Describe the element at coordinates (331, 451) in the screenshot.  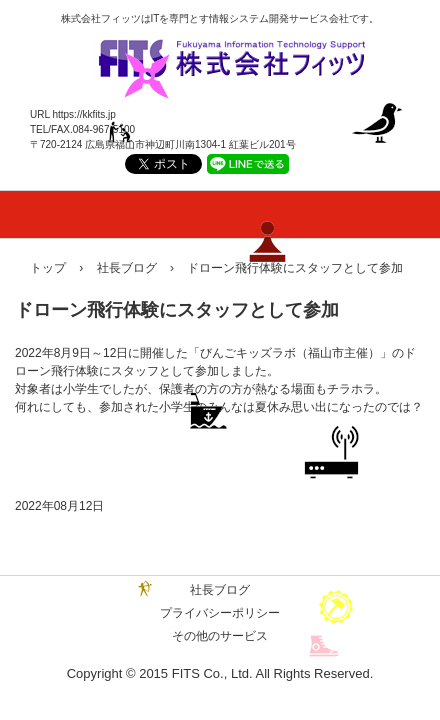
I see `access wifi router settings` at that location.